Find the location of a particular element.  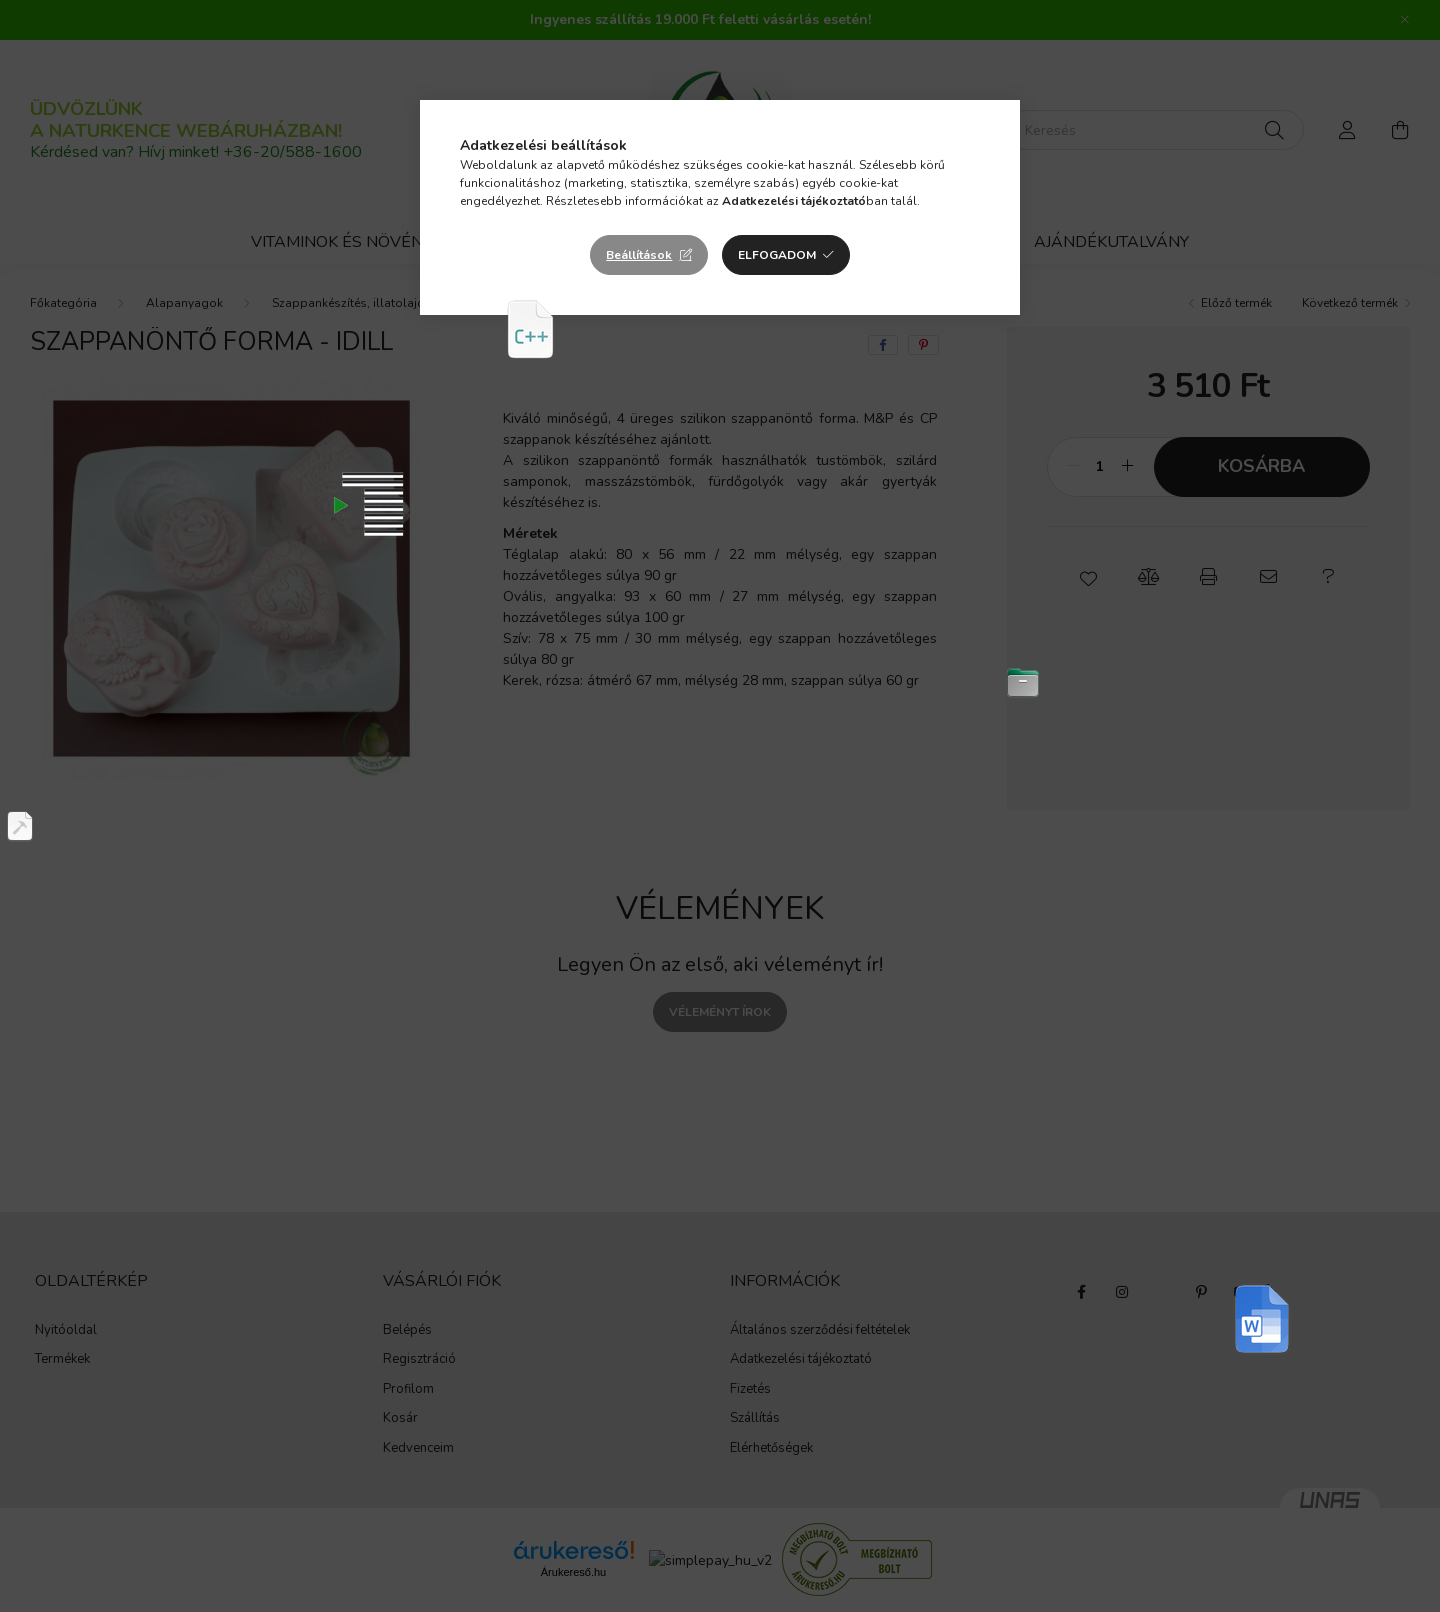

increase text indentation is located at coordinates (370, 504).